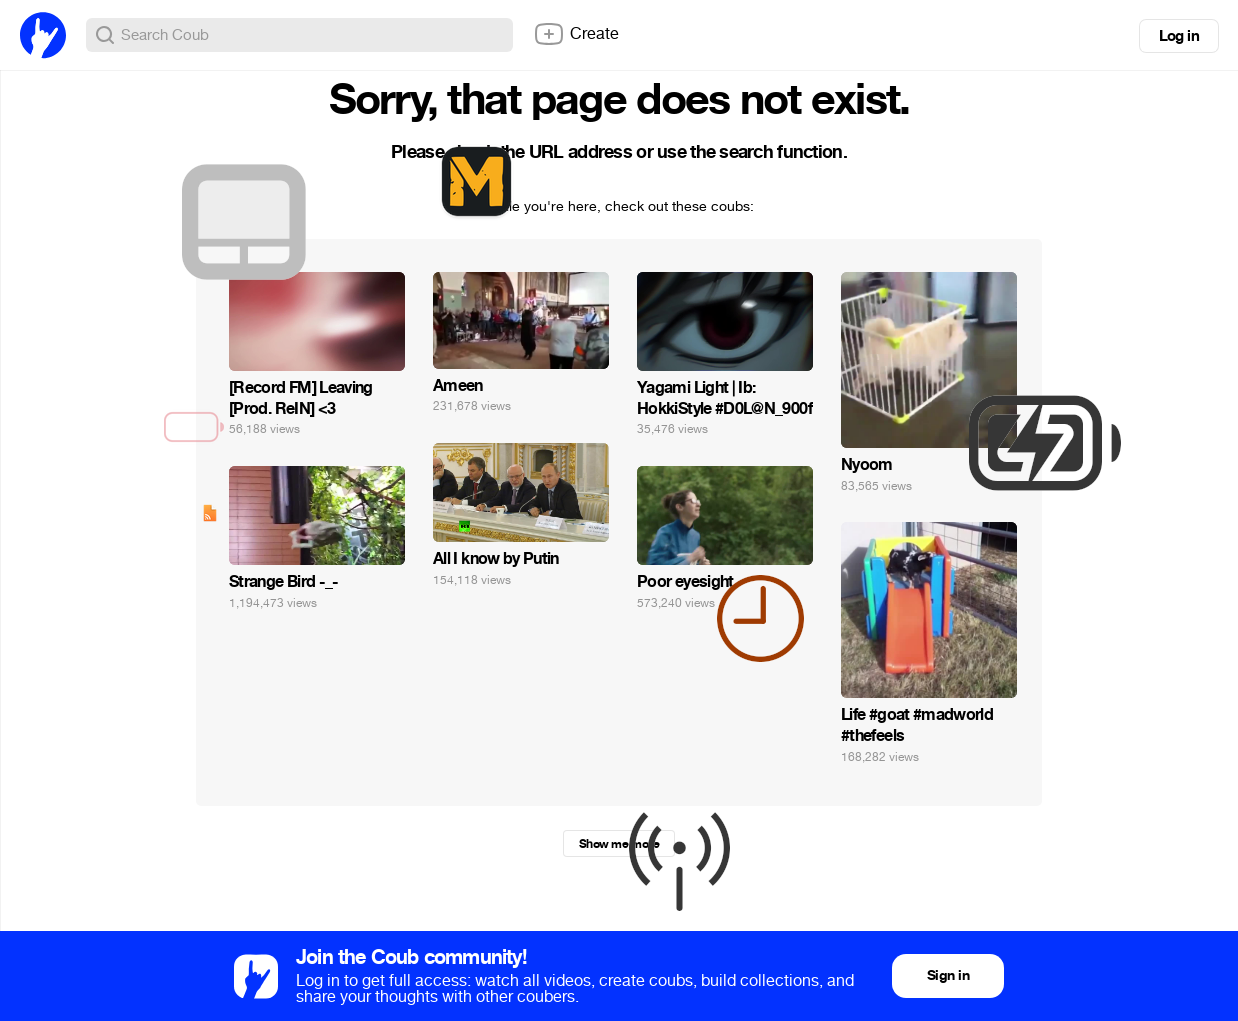 The image size is (1238, 1021). Describe the element at coordinates (679, 860) in the screenshot. I see `indicates cellular network signal strength` at that location.